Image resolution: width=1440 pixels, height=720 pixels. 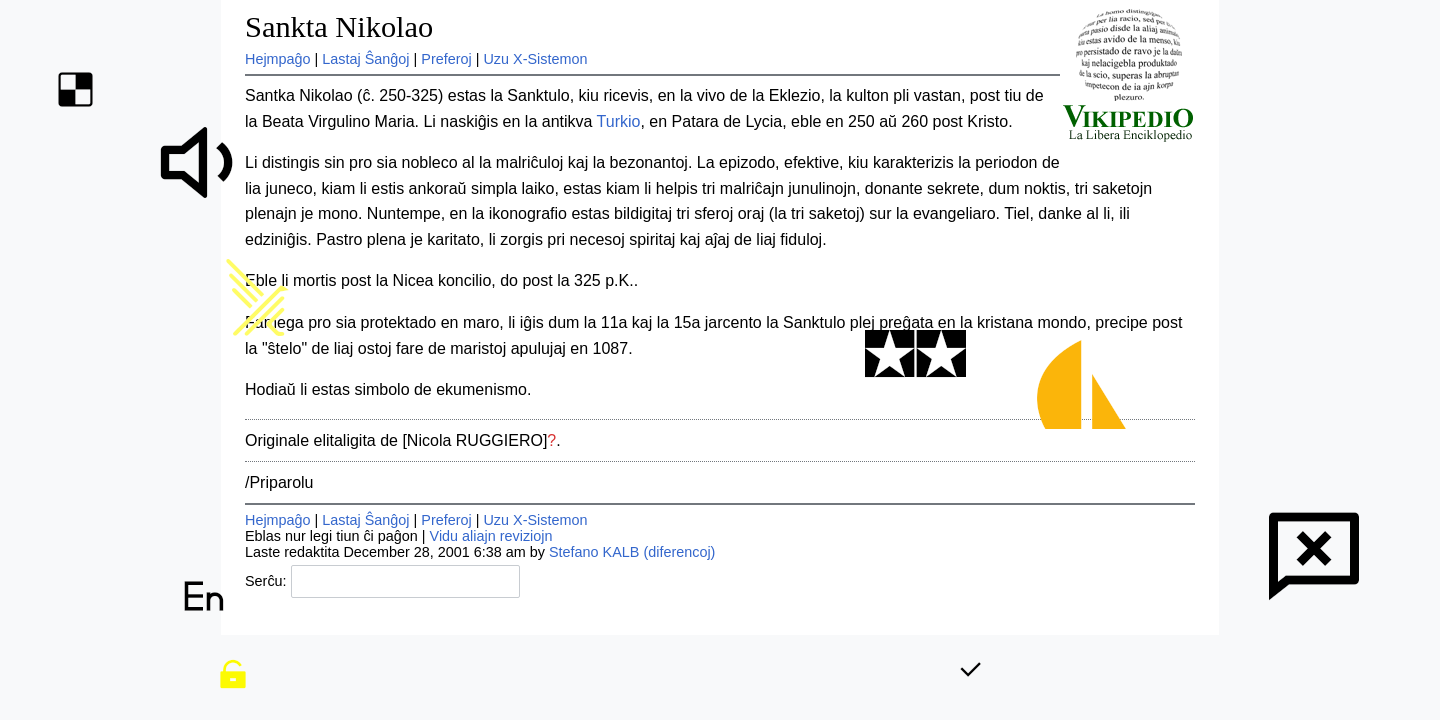 What do you see at coordinates (233, 674) in the screenshot?
I see `unlock a secured item or account` at bounding box center [233, 674].